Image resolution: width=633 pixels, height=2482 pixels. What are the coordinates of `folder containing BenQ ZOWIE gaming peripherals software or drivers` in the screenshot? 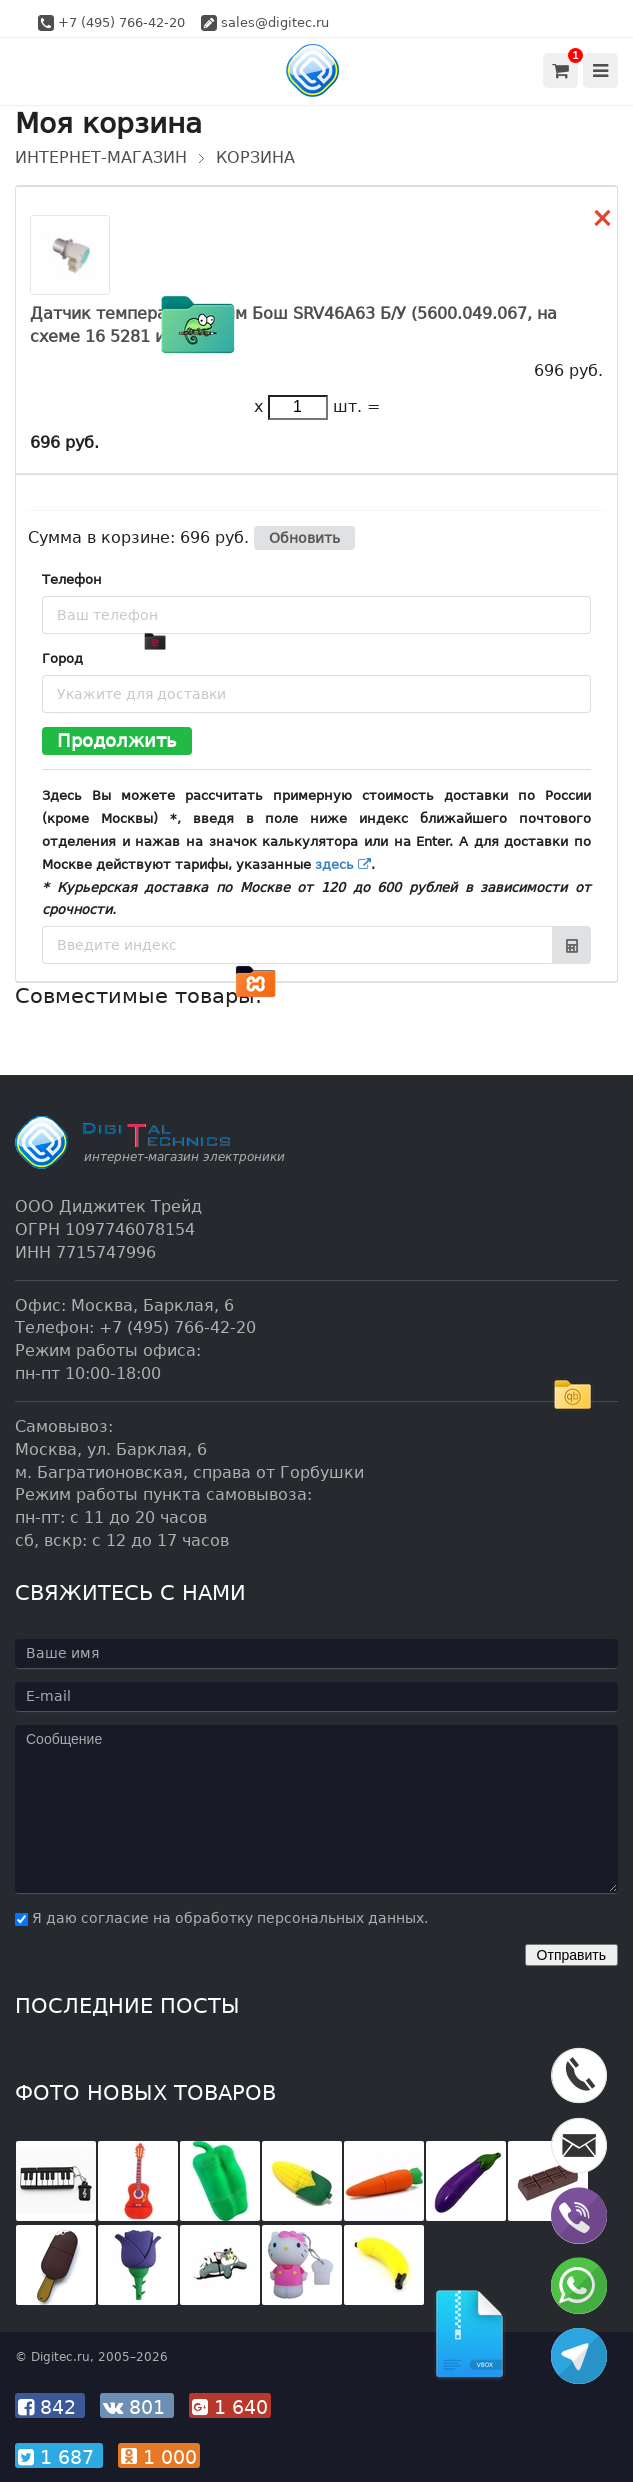 It's located at (155, 642).